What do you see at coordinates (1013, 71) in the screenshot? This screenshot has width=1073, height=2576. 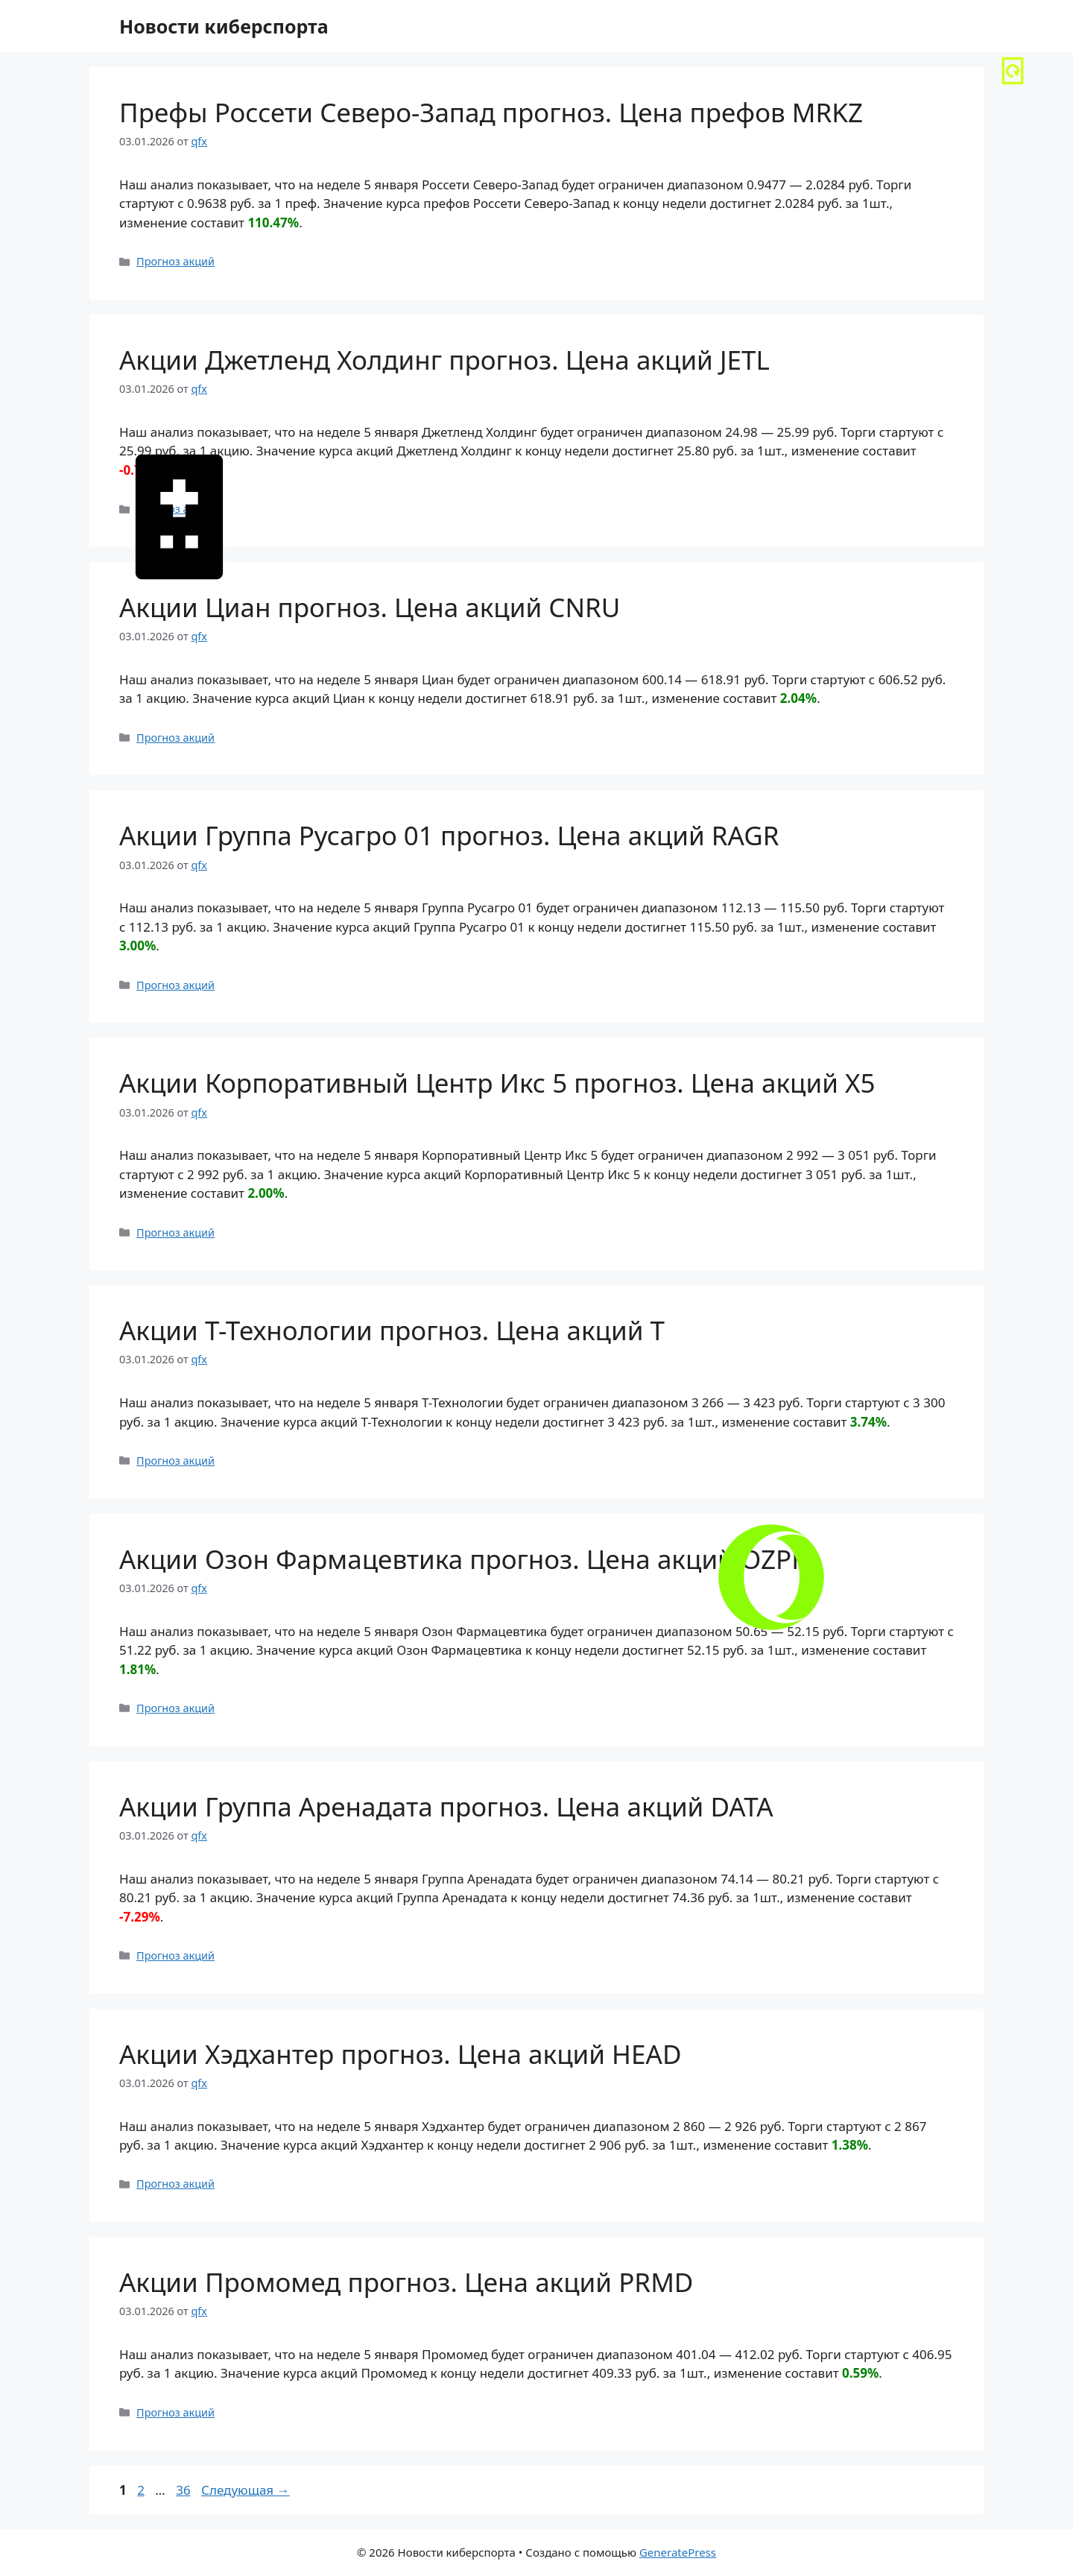 I see `recover data from device` at bounding box center [1013, 71].